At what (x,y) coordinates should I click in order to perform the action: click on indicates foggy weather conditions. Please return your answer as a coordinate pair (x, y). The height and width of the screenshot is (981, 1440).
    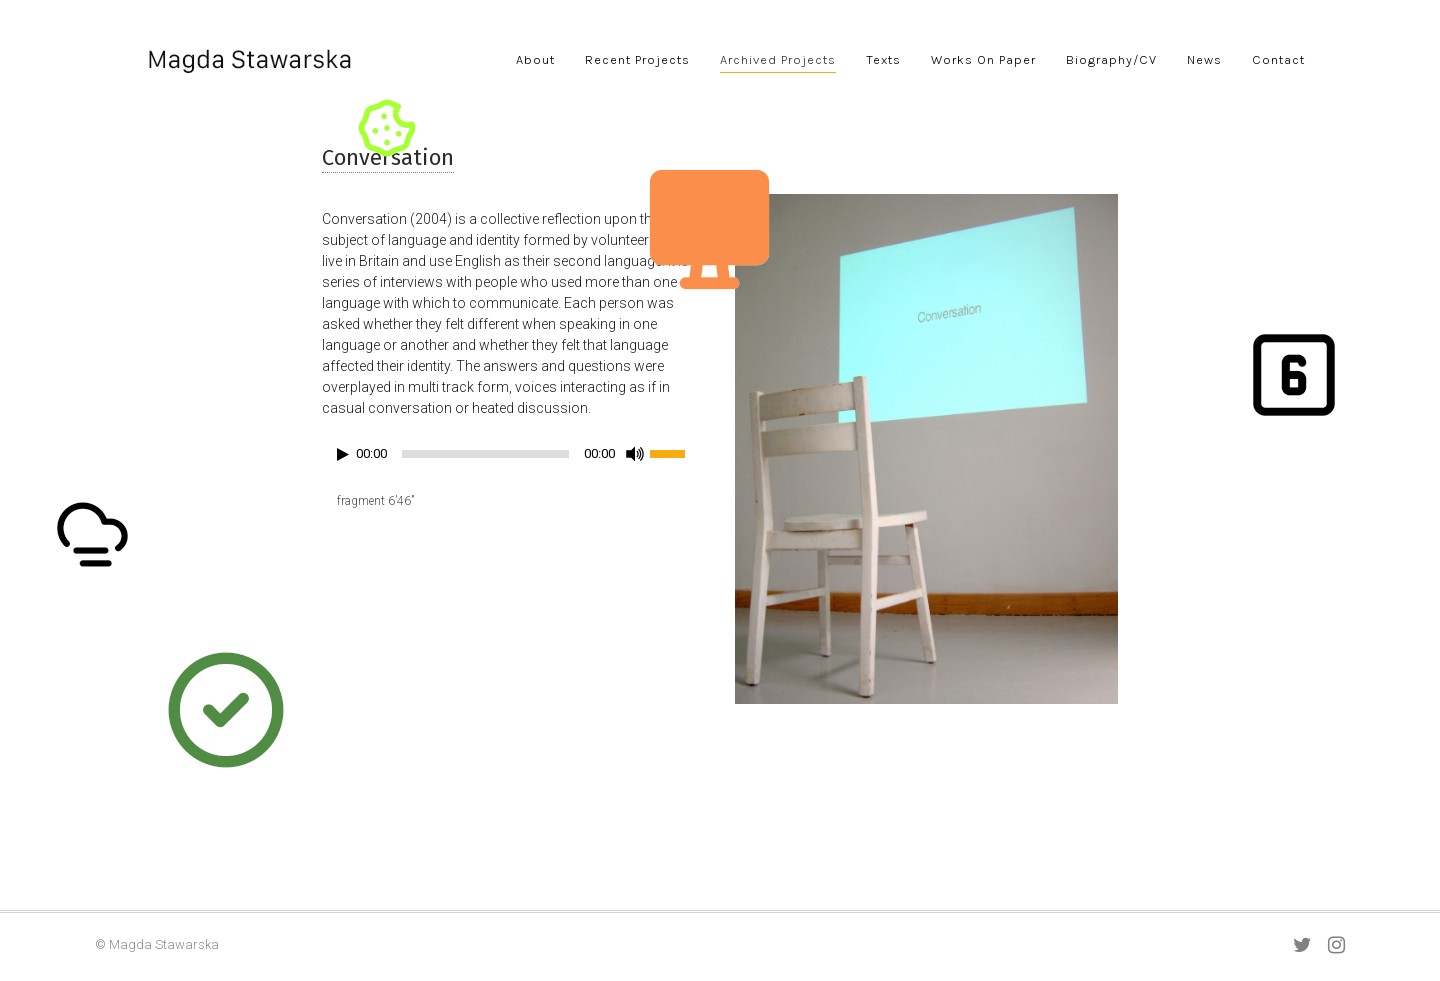
    Looking at the image, I should click on (92, 534).